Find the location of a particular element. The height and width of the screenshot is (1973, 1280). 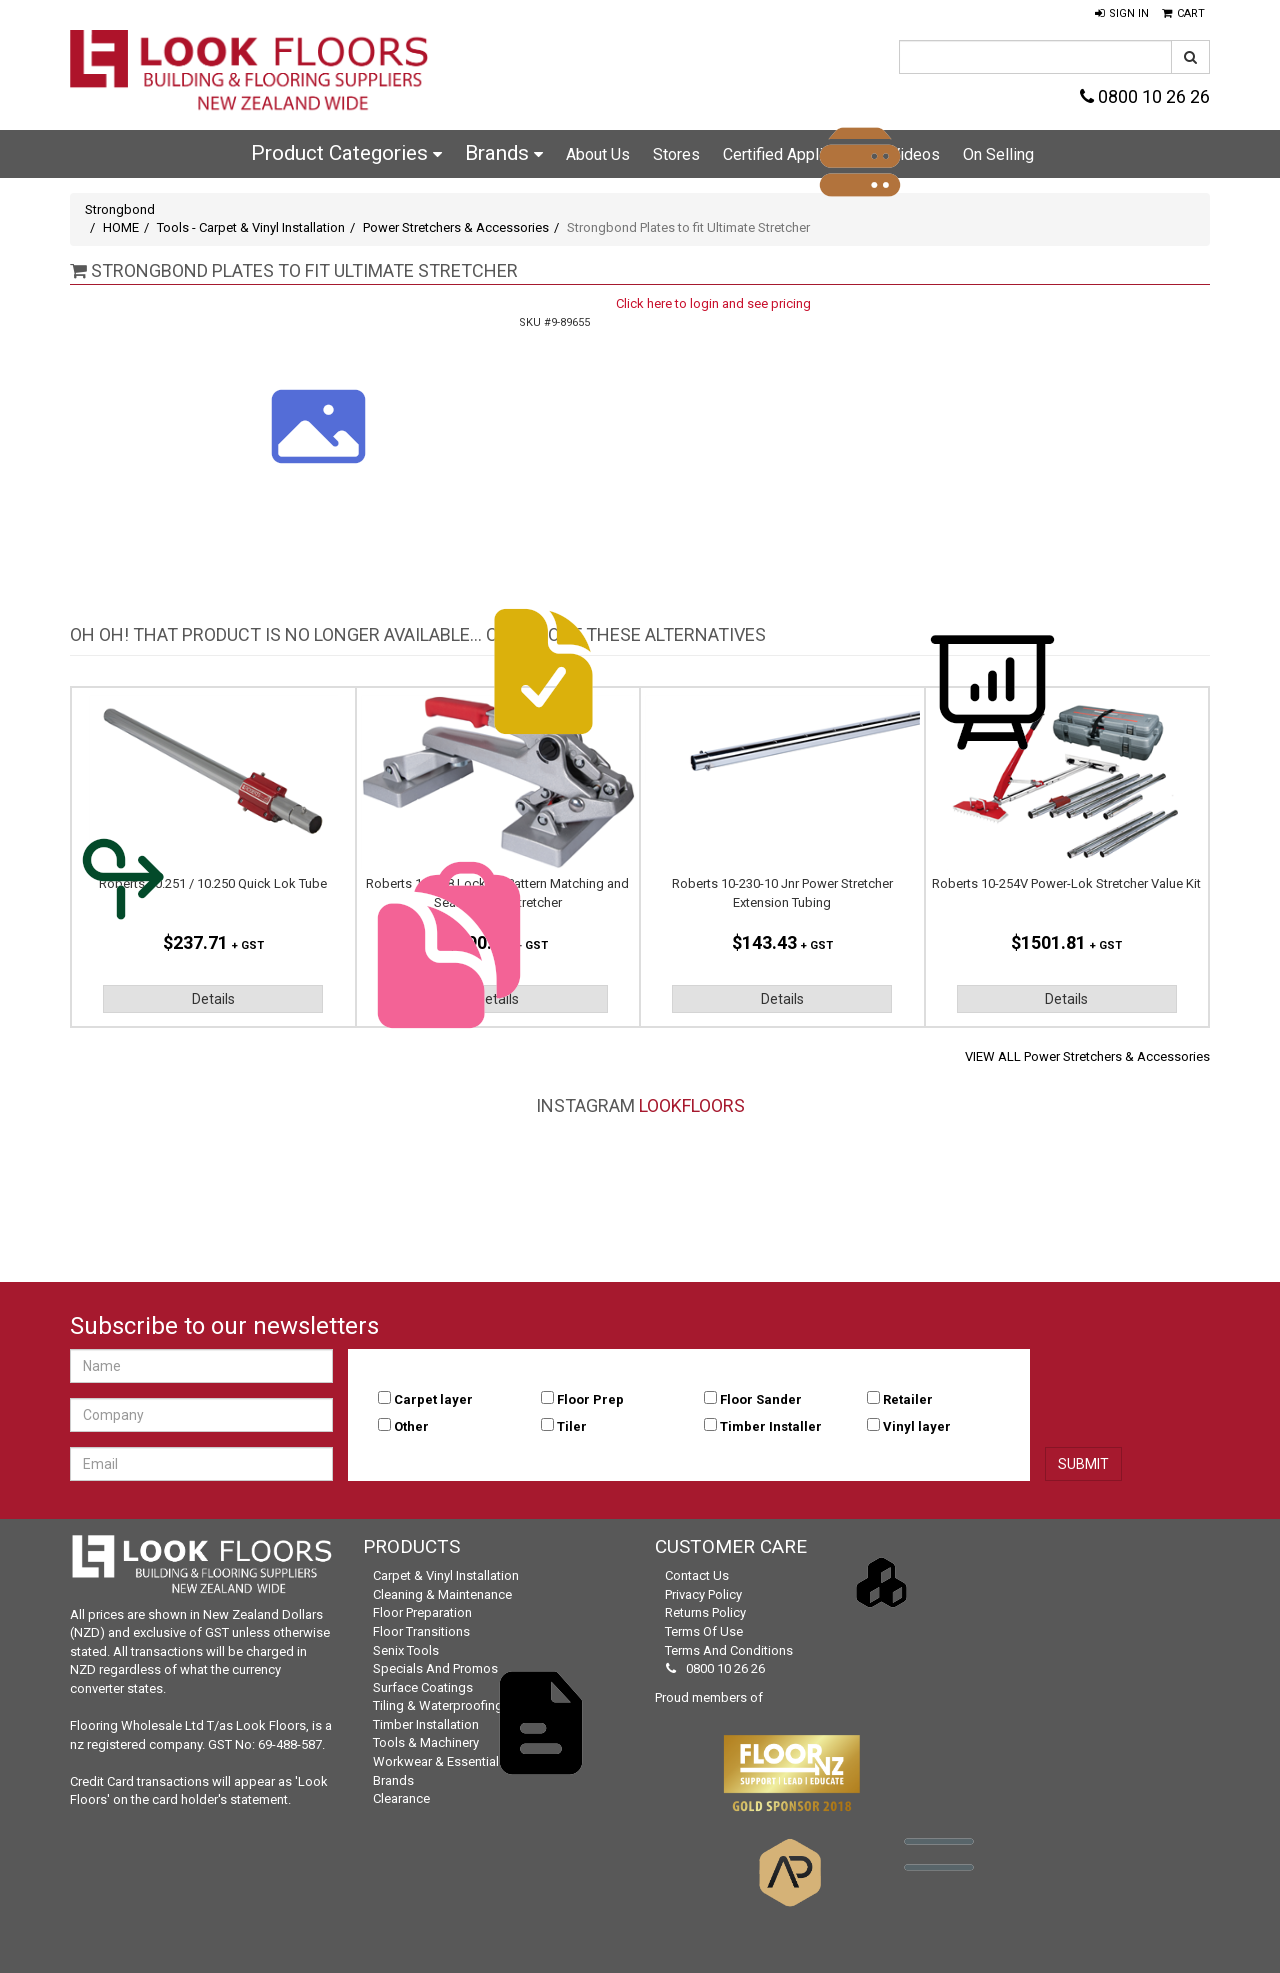

document verified or approved is located at coordinates (543, 671).